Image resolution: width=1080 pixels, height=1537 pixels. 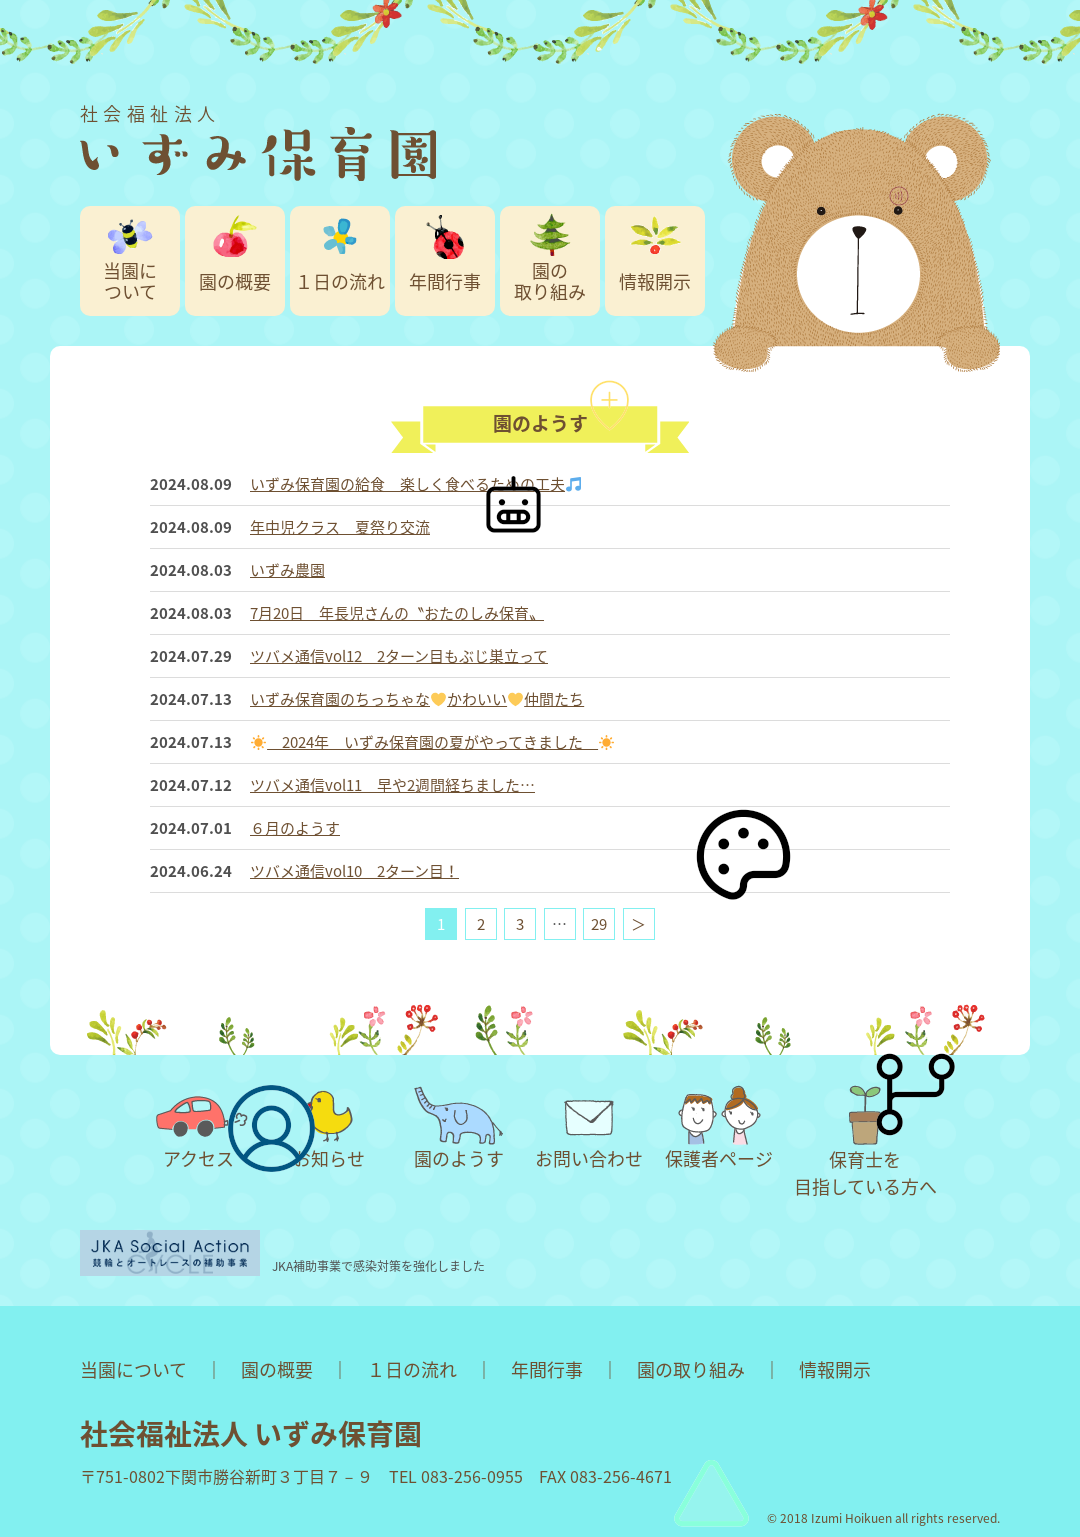 I want to click on tap to pay with contactless payment, so click(x=899, y=196).